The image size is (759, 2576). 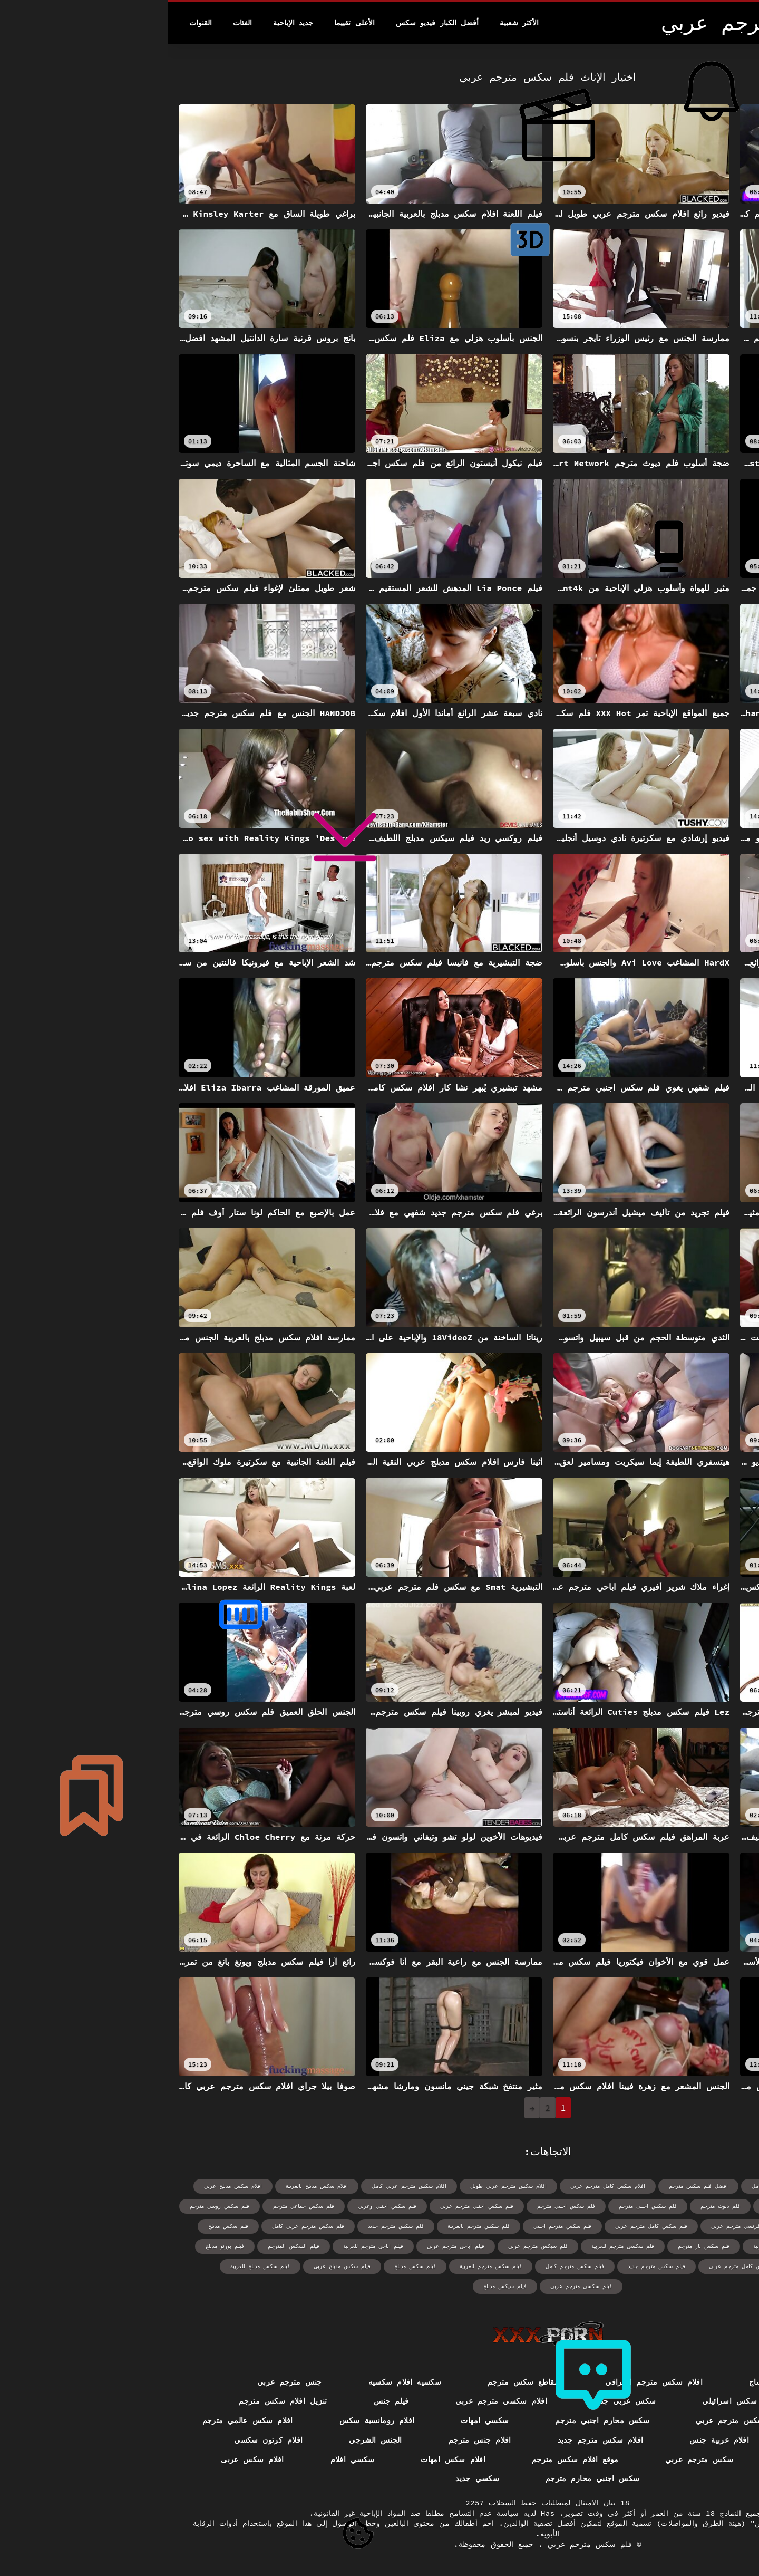 I want to click on view notifications, so click(x=712, y=91).